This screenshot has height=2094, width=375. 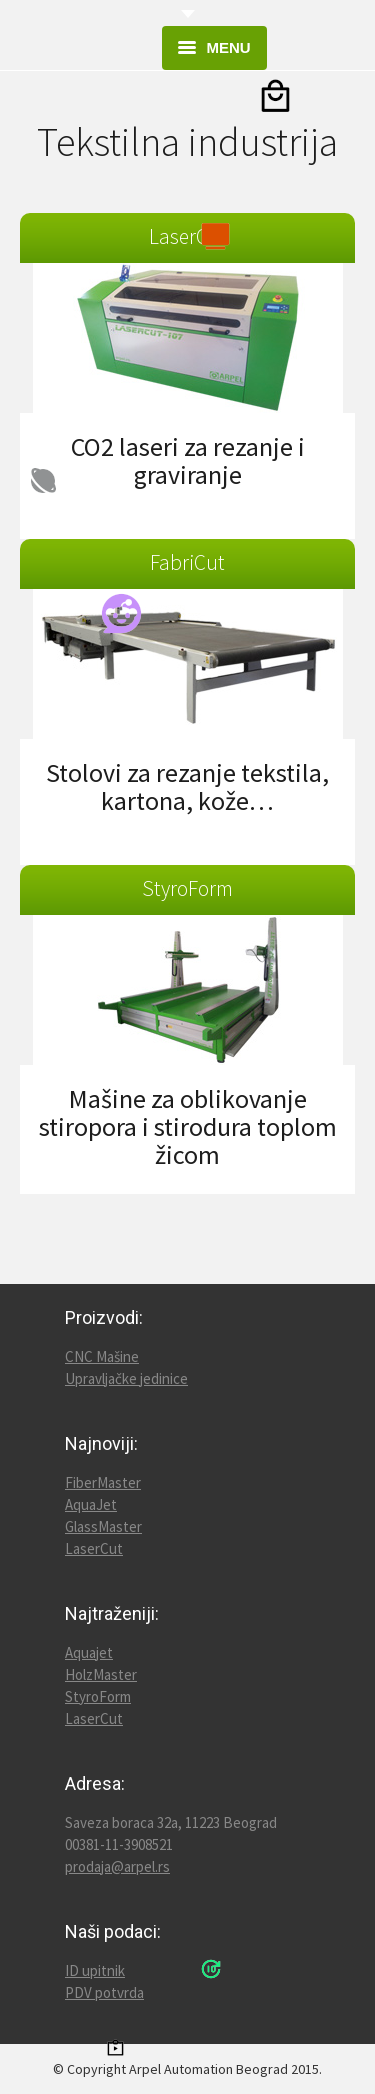 I want to click on start a presentation slideshow, so click(x=115, y=2048).